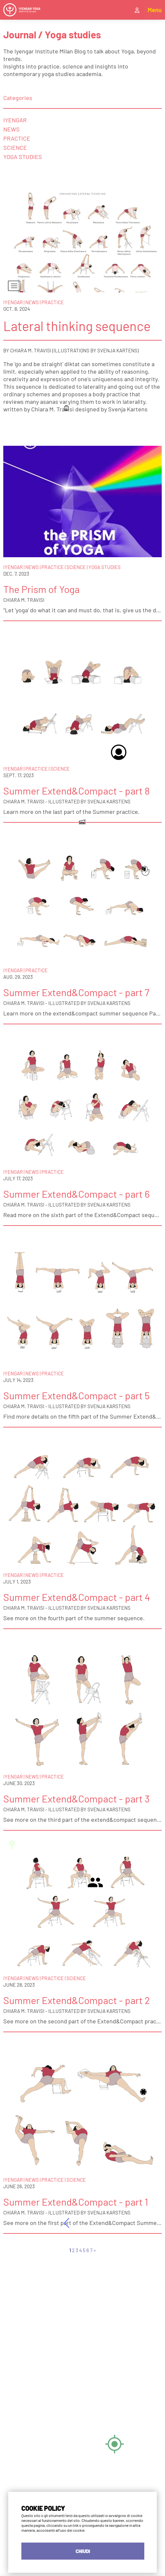 The height and width of the screenshot is (2576, 165). Describe the element at coordinates (114, 2444) in the screenshot. I see `lock onto current GPS location` at that location.